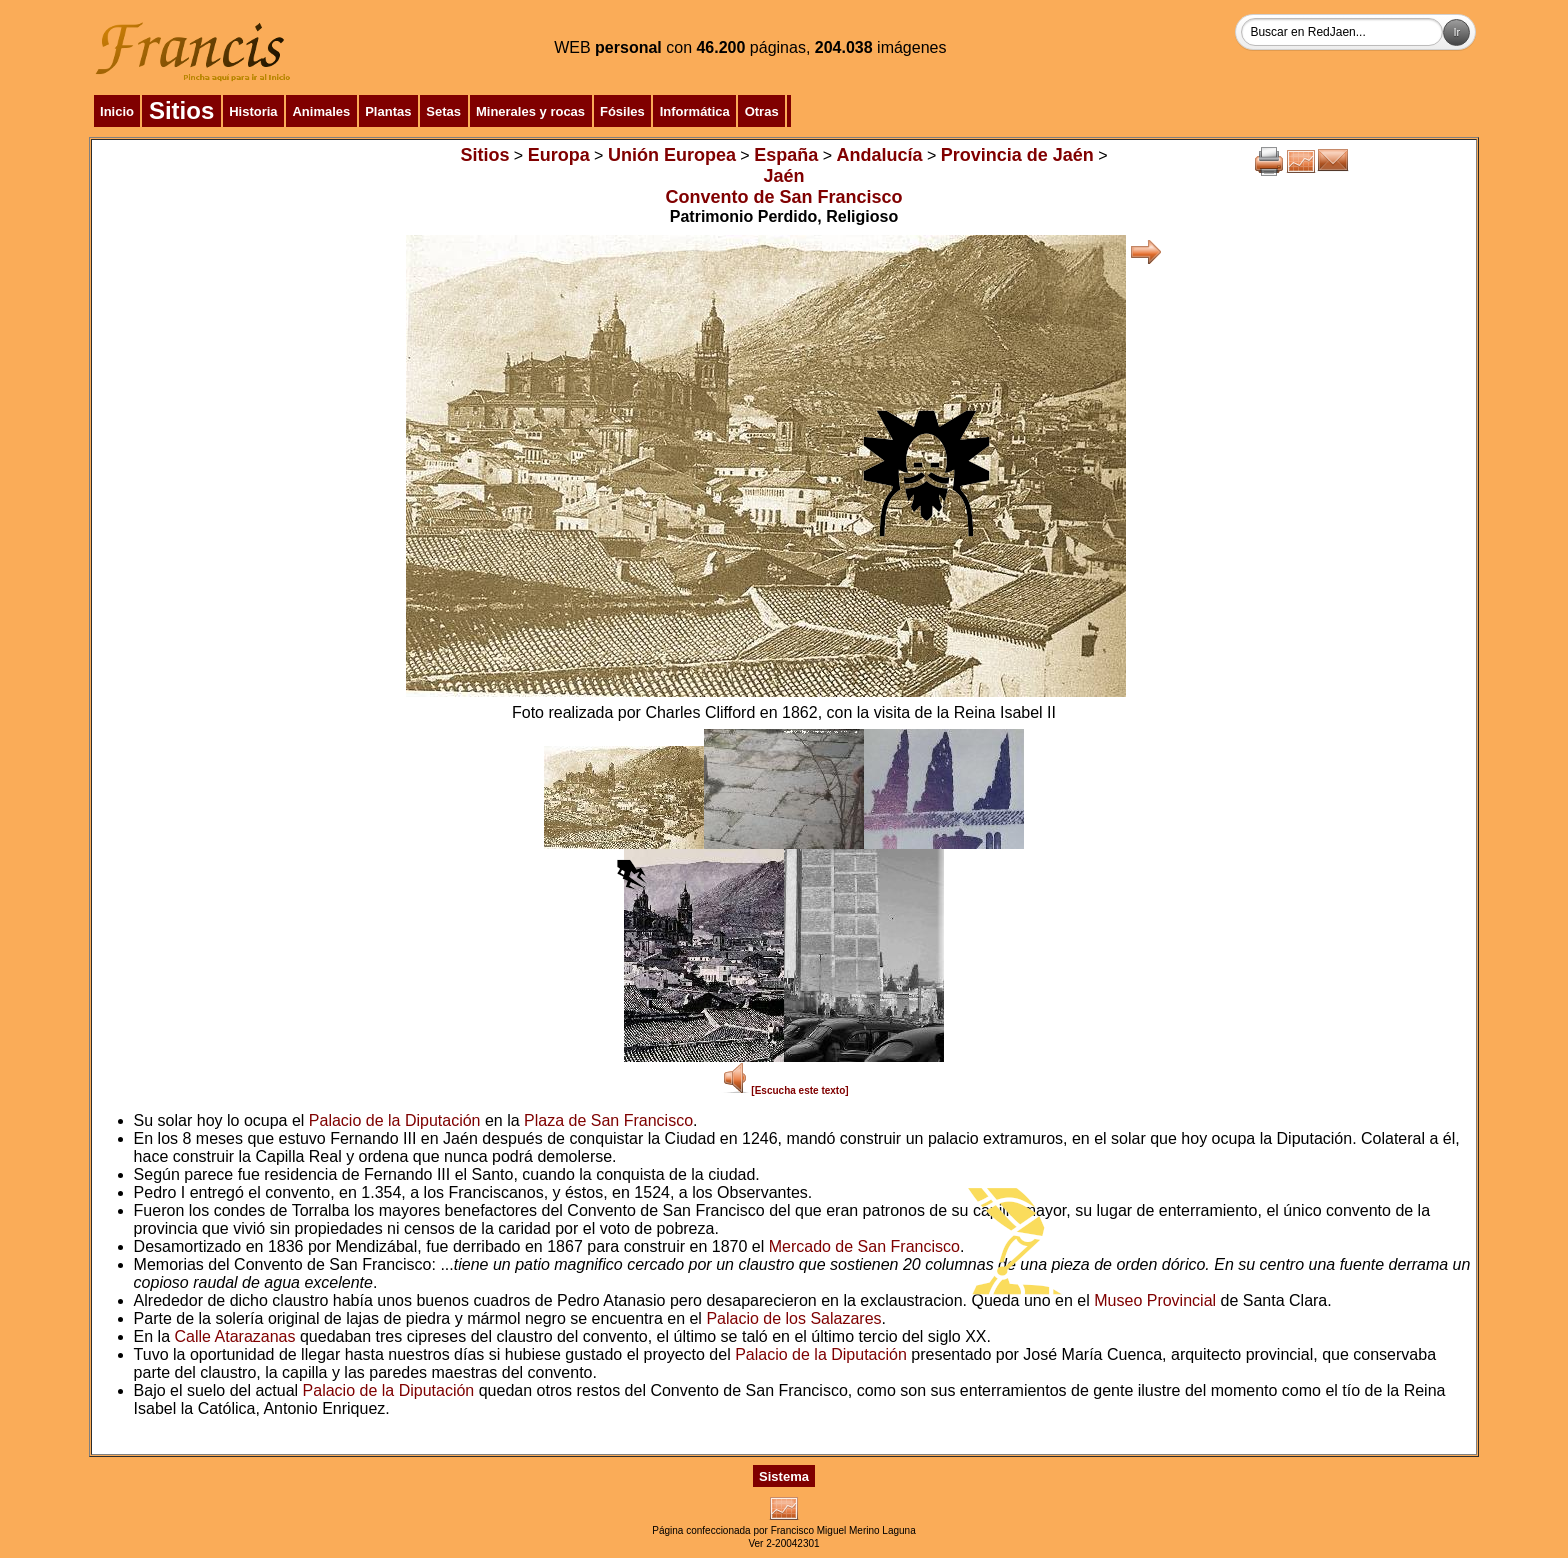 The width and height of the screenshot is (1568, 1558). Describe the element at coordinates (1015, 1242) in the screenshot. I see `select robotic leg equipment or upgrade` at that location.